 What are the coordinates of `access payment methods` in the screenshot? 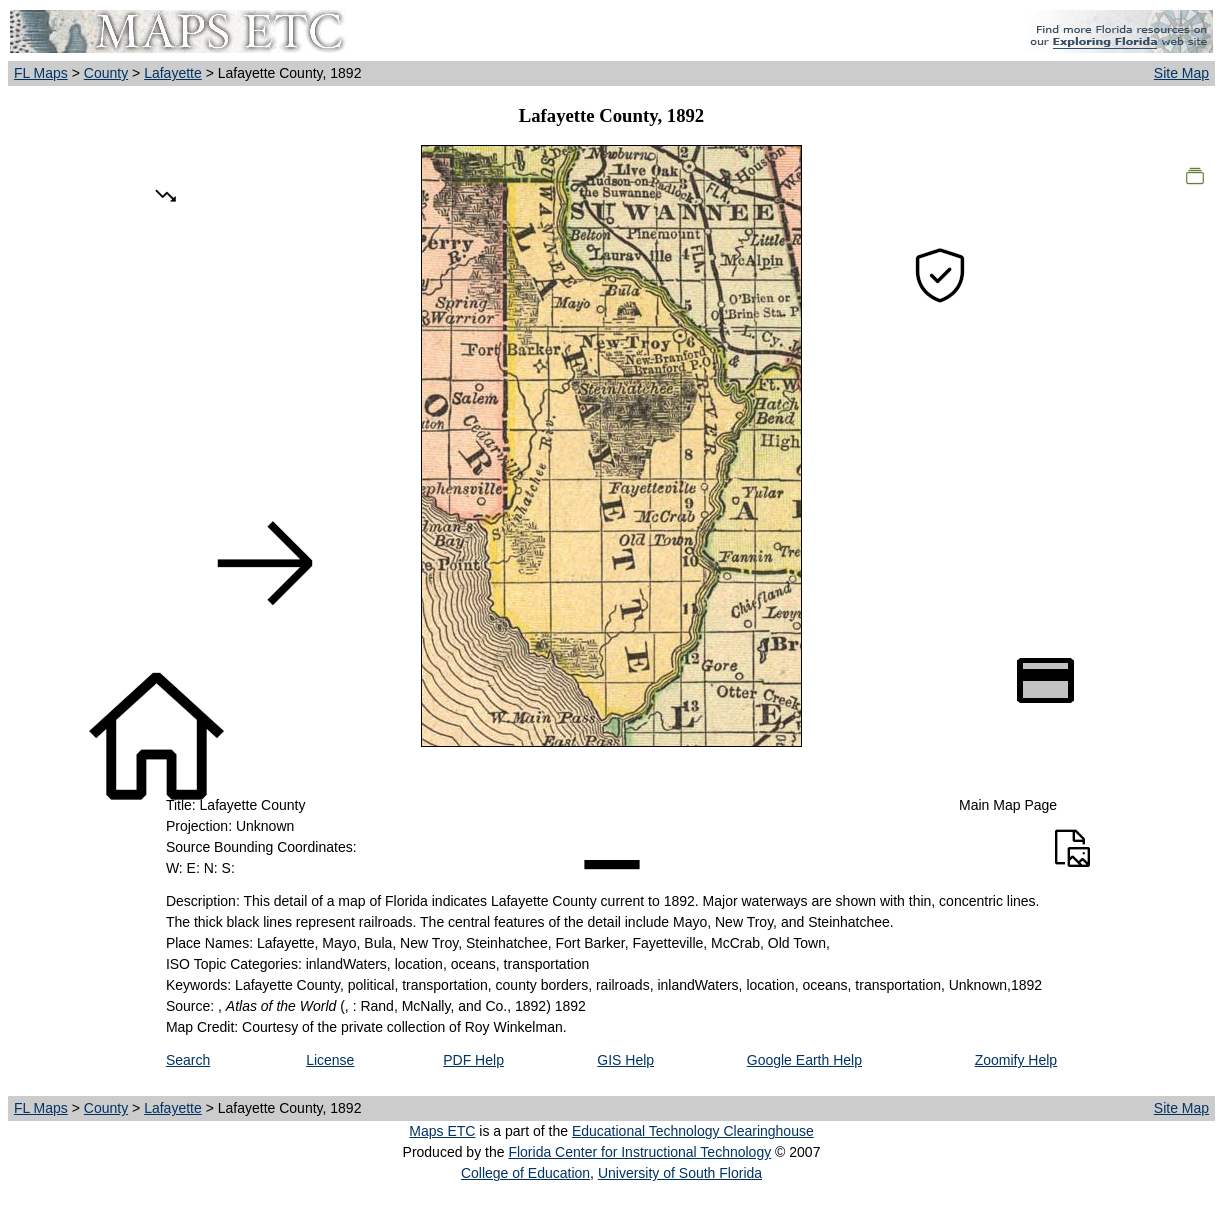 It's located at (1045, 680).